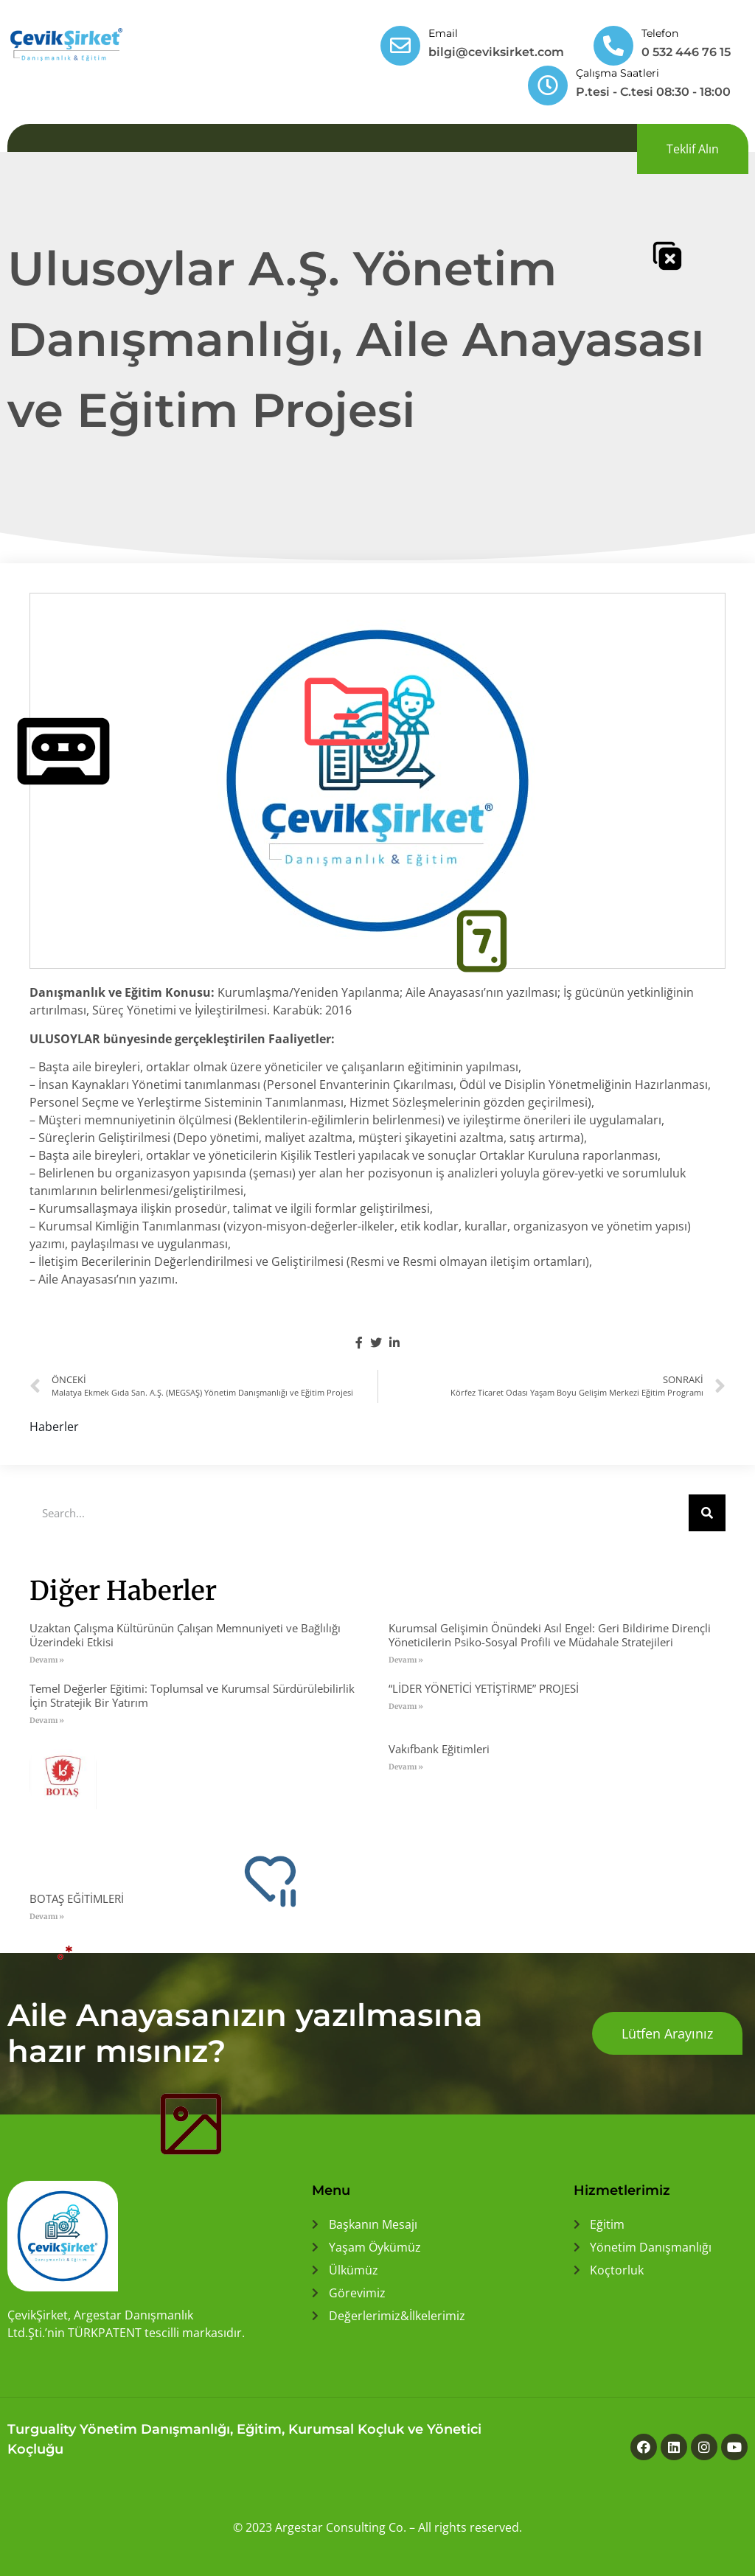 The image size is (755, 2576). I want to click on toggle regular expression search mode, so click(65, 1952).